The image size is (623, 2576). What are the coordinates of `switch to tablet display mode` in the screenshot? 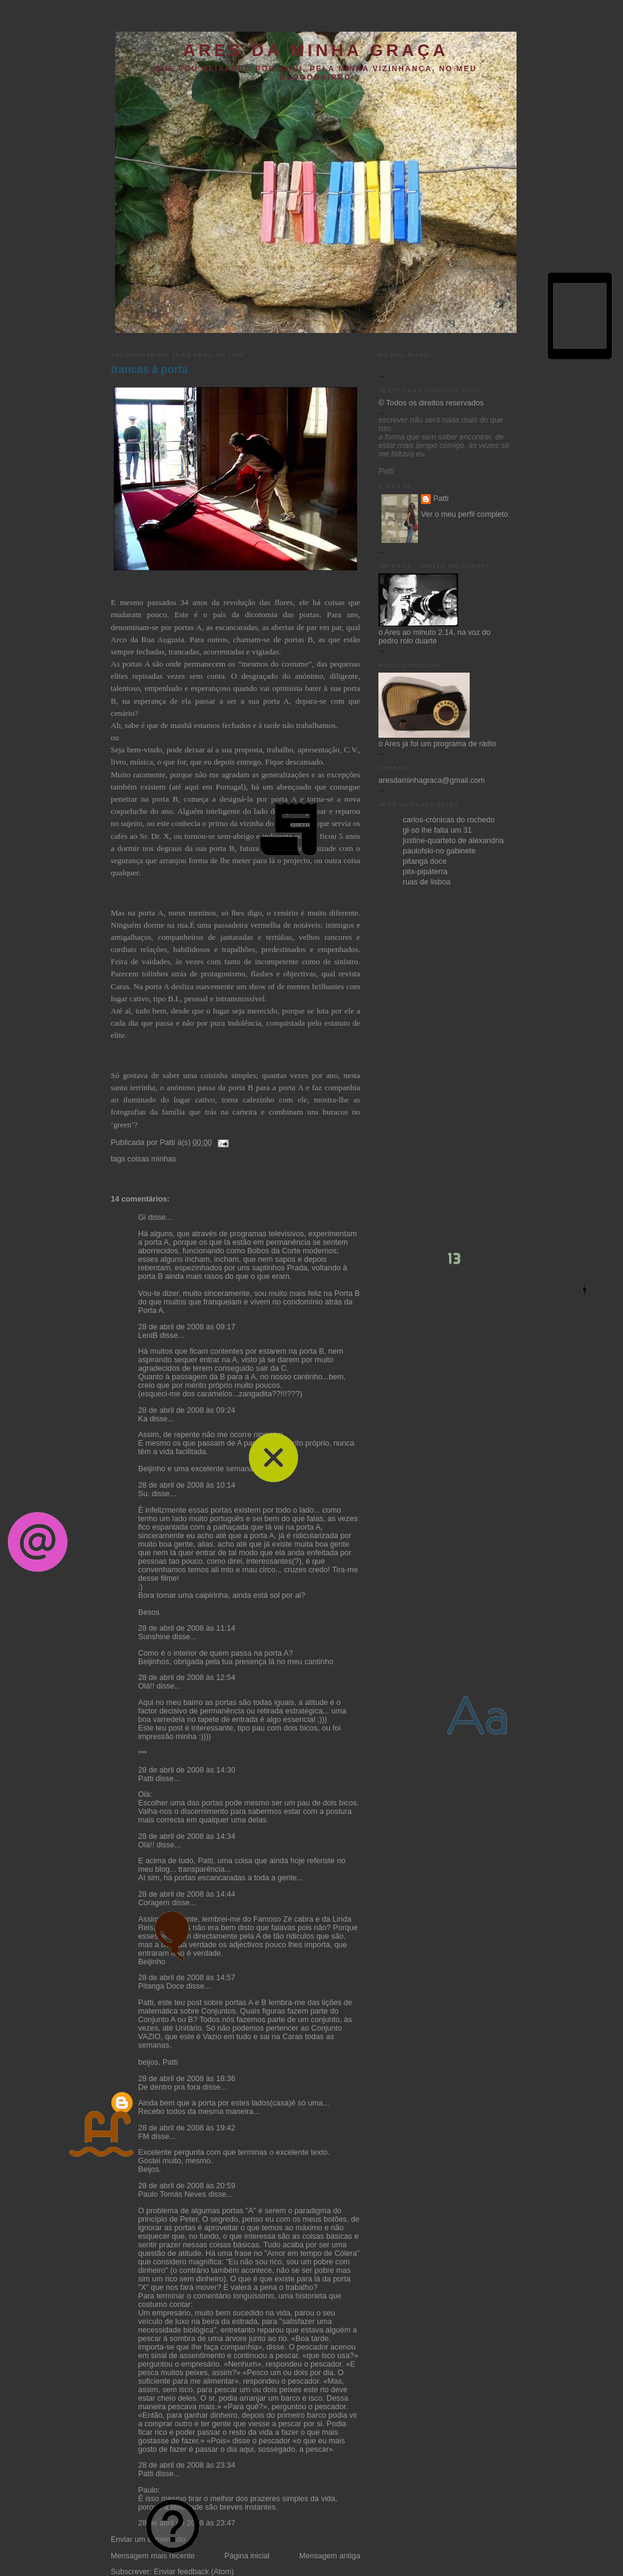 It's located at (580, 316).